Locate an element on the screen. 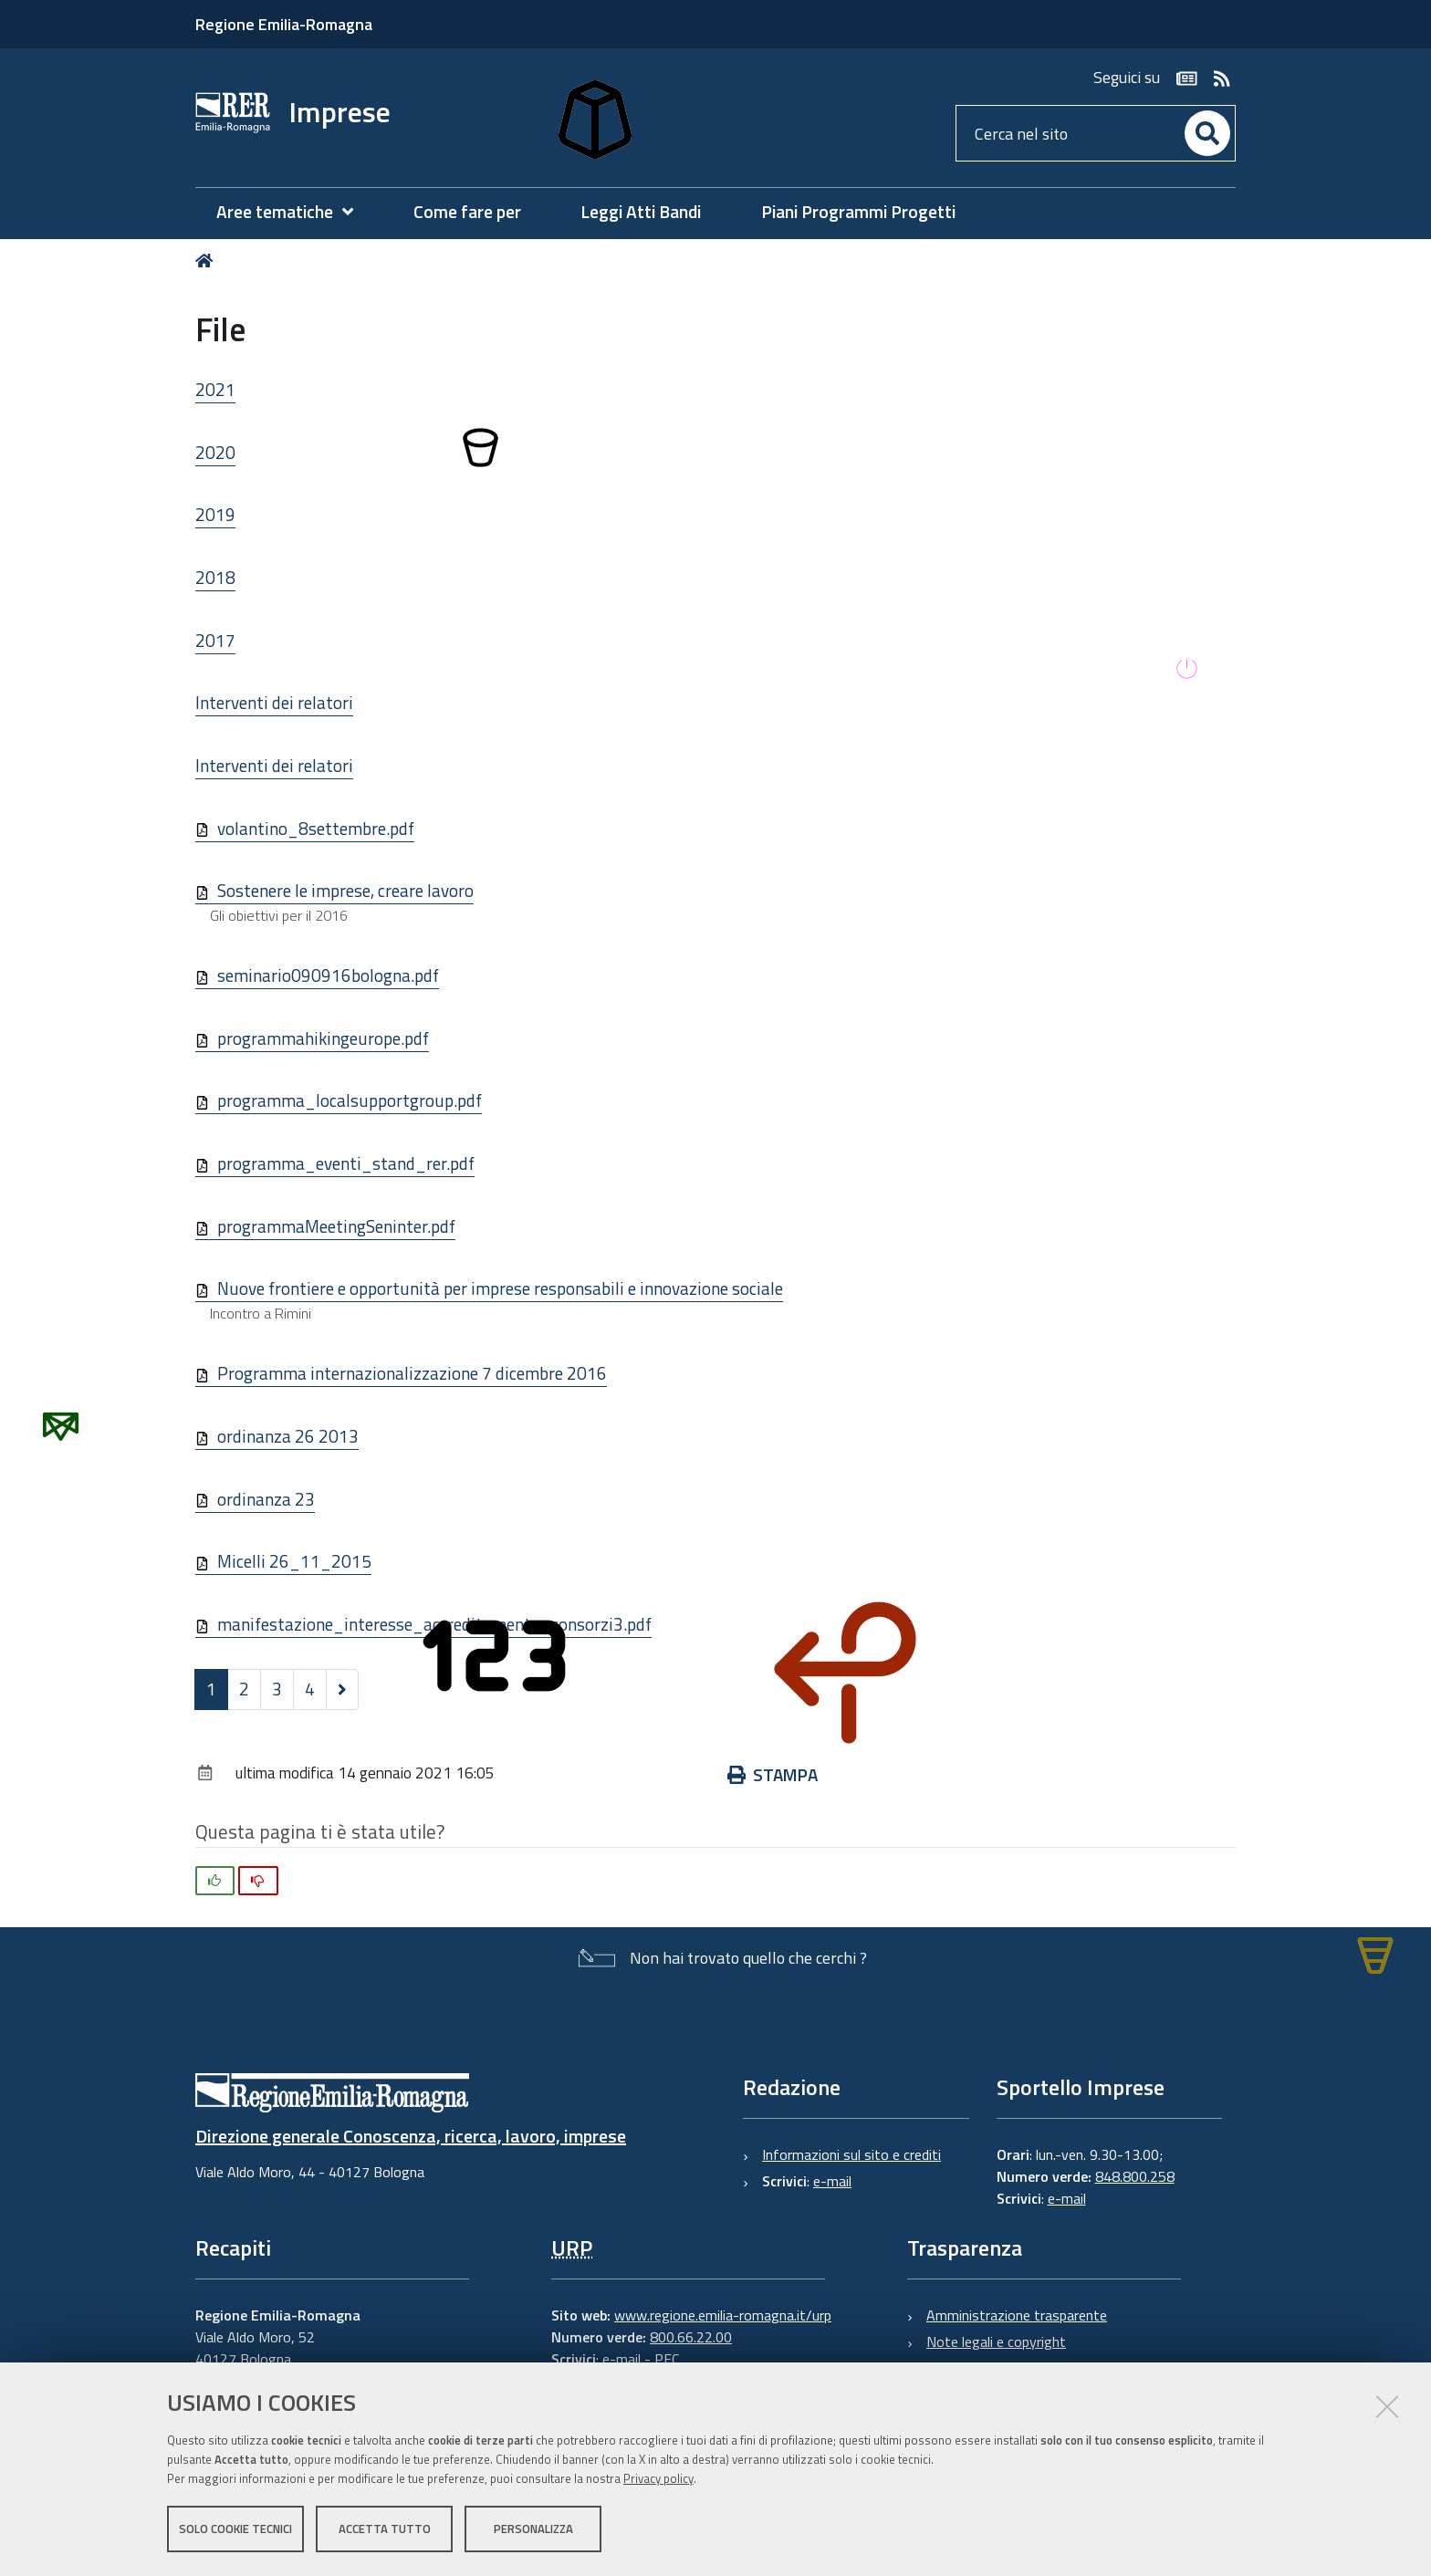 The height and width of the screenshot is (2576, 1431). switch to numeric input mode is located at coordinates (494, 1655).